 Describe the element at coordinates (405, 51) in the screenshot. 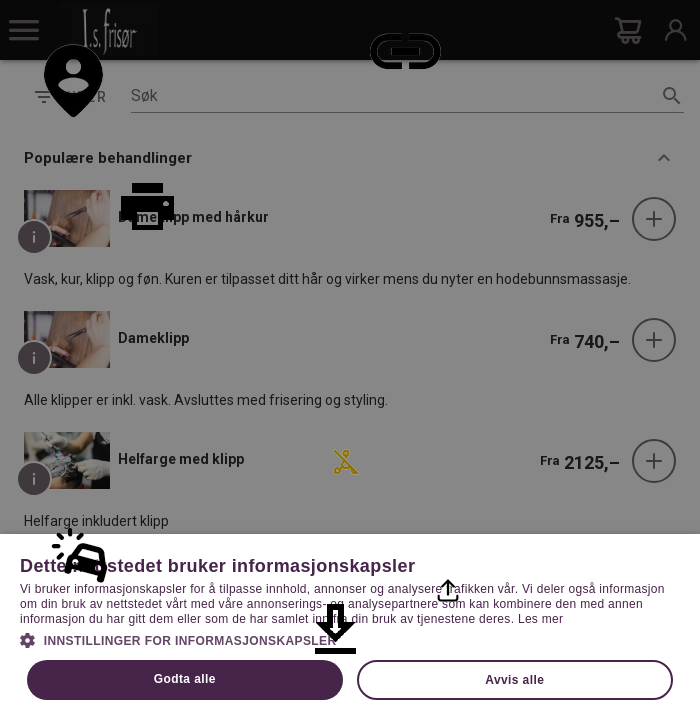

I see `copy or share a link` at that location.